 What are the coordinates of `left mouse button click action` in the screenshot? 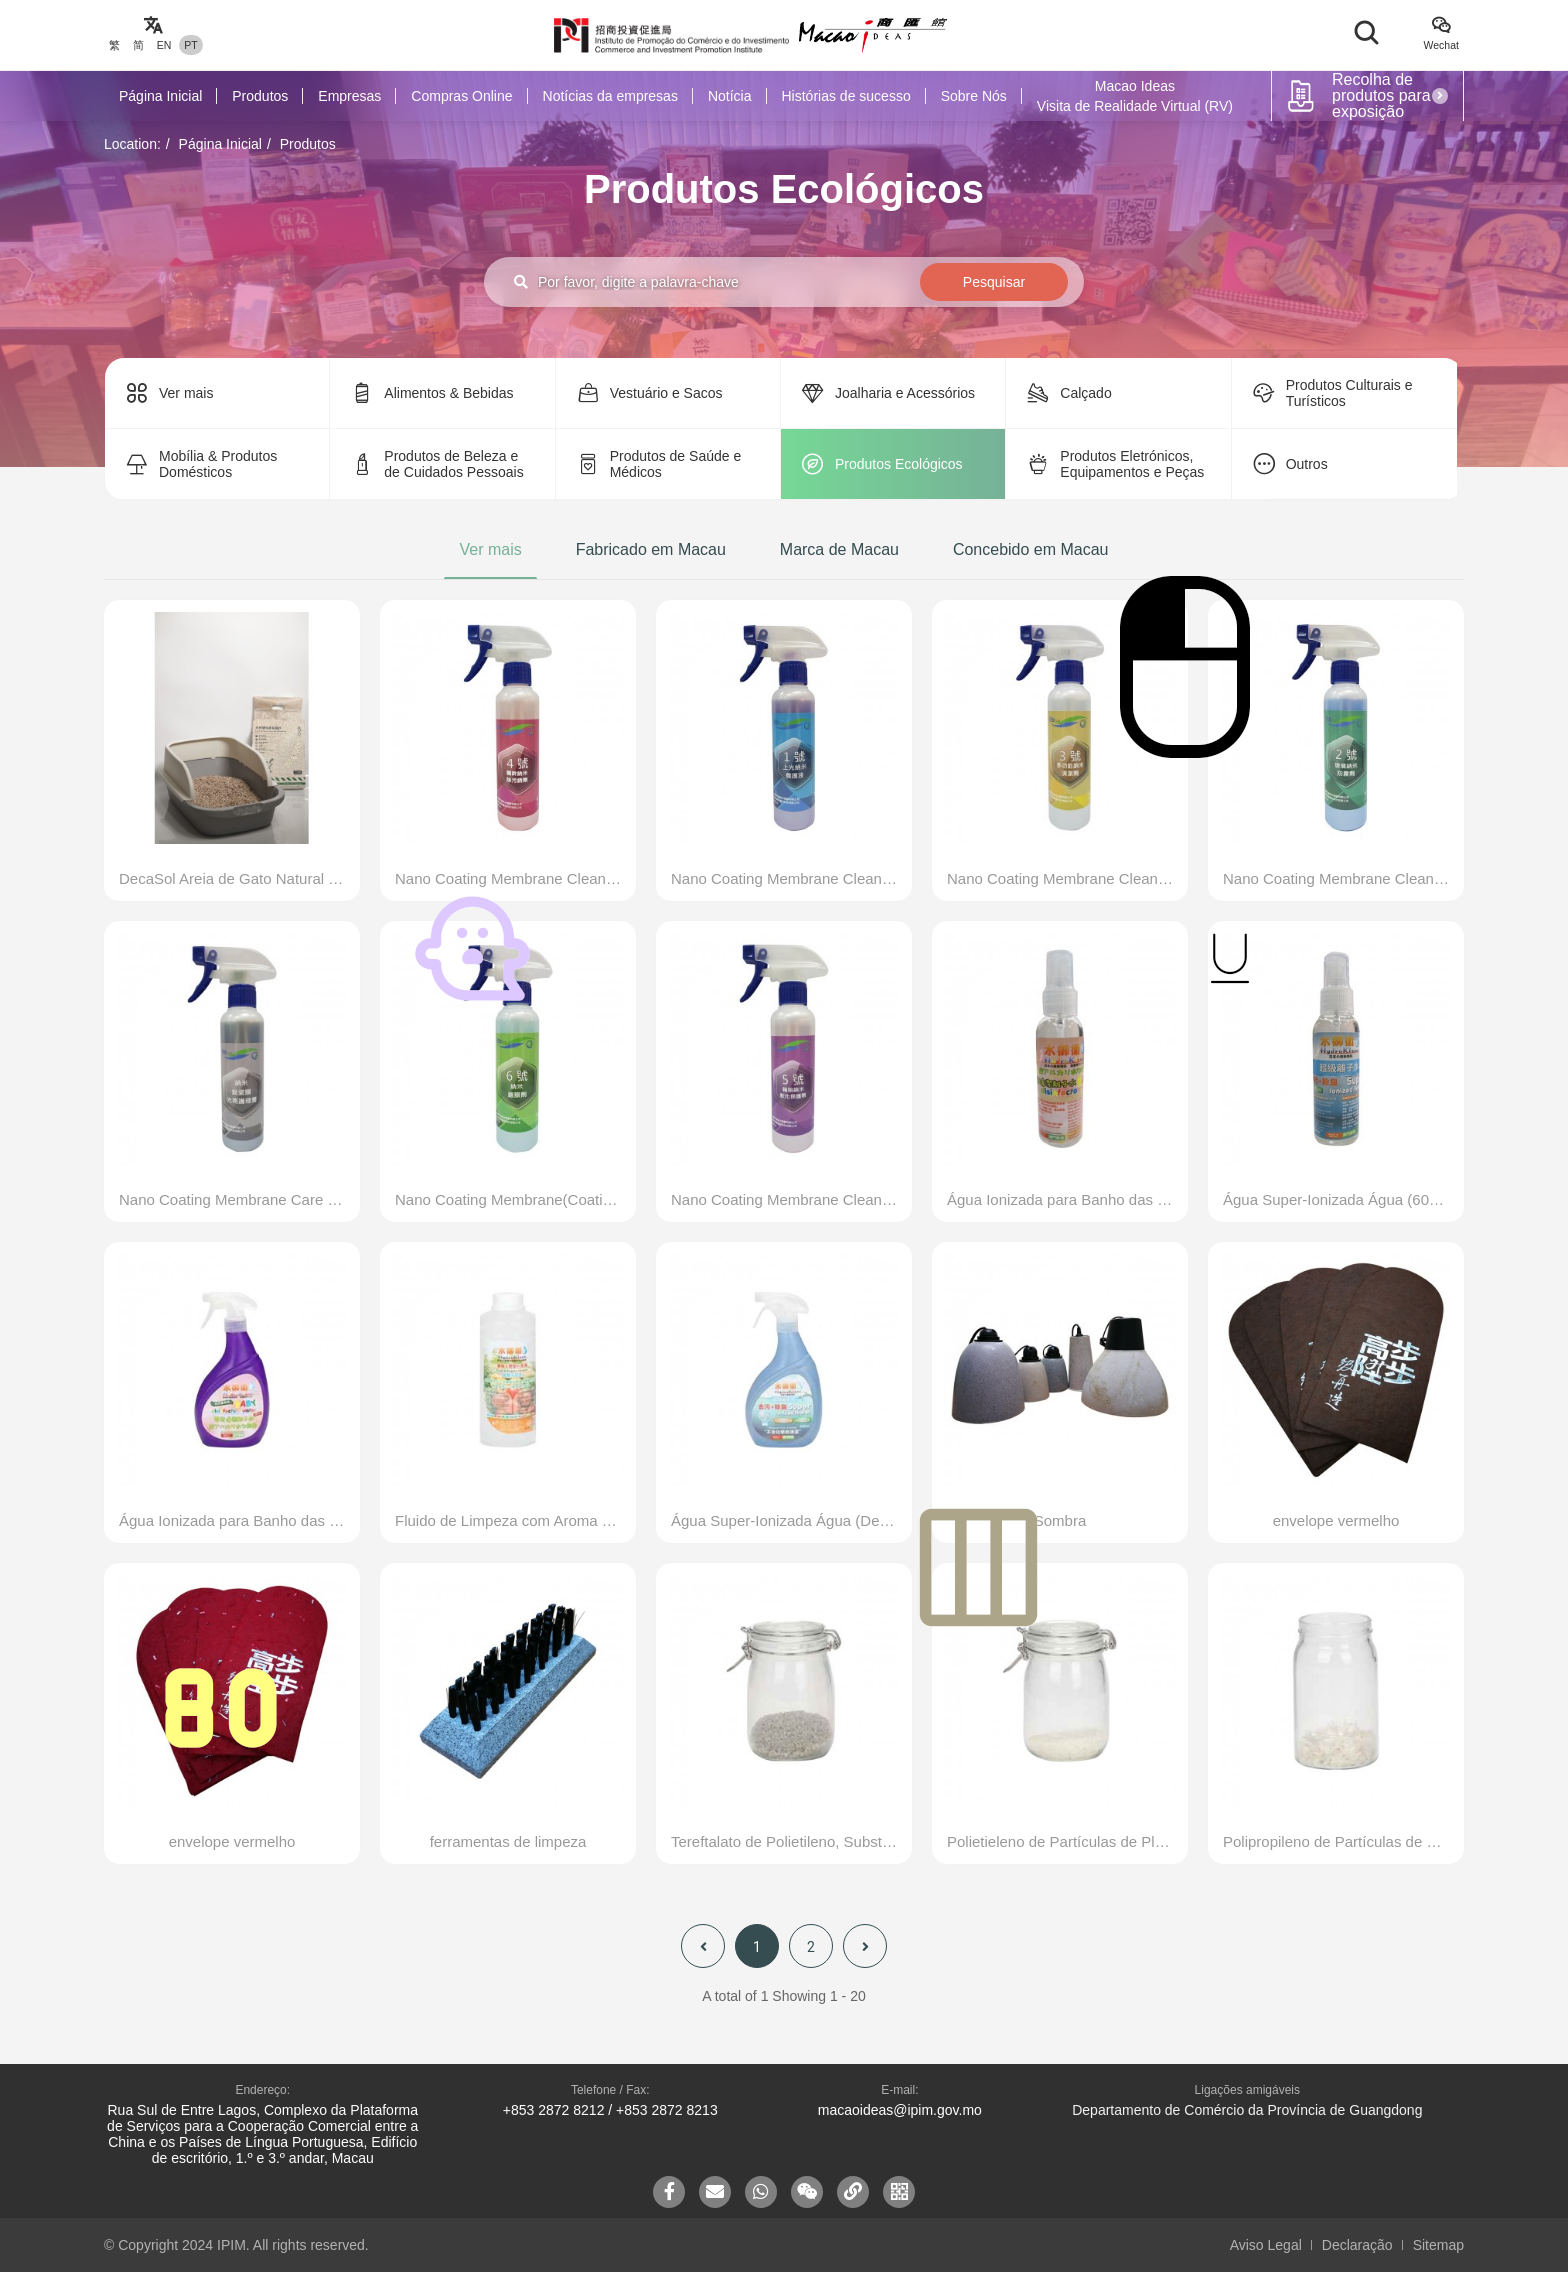 It's located at (1185, 667).